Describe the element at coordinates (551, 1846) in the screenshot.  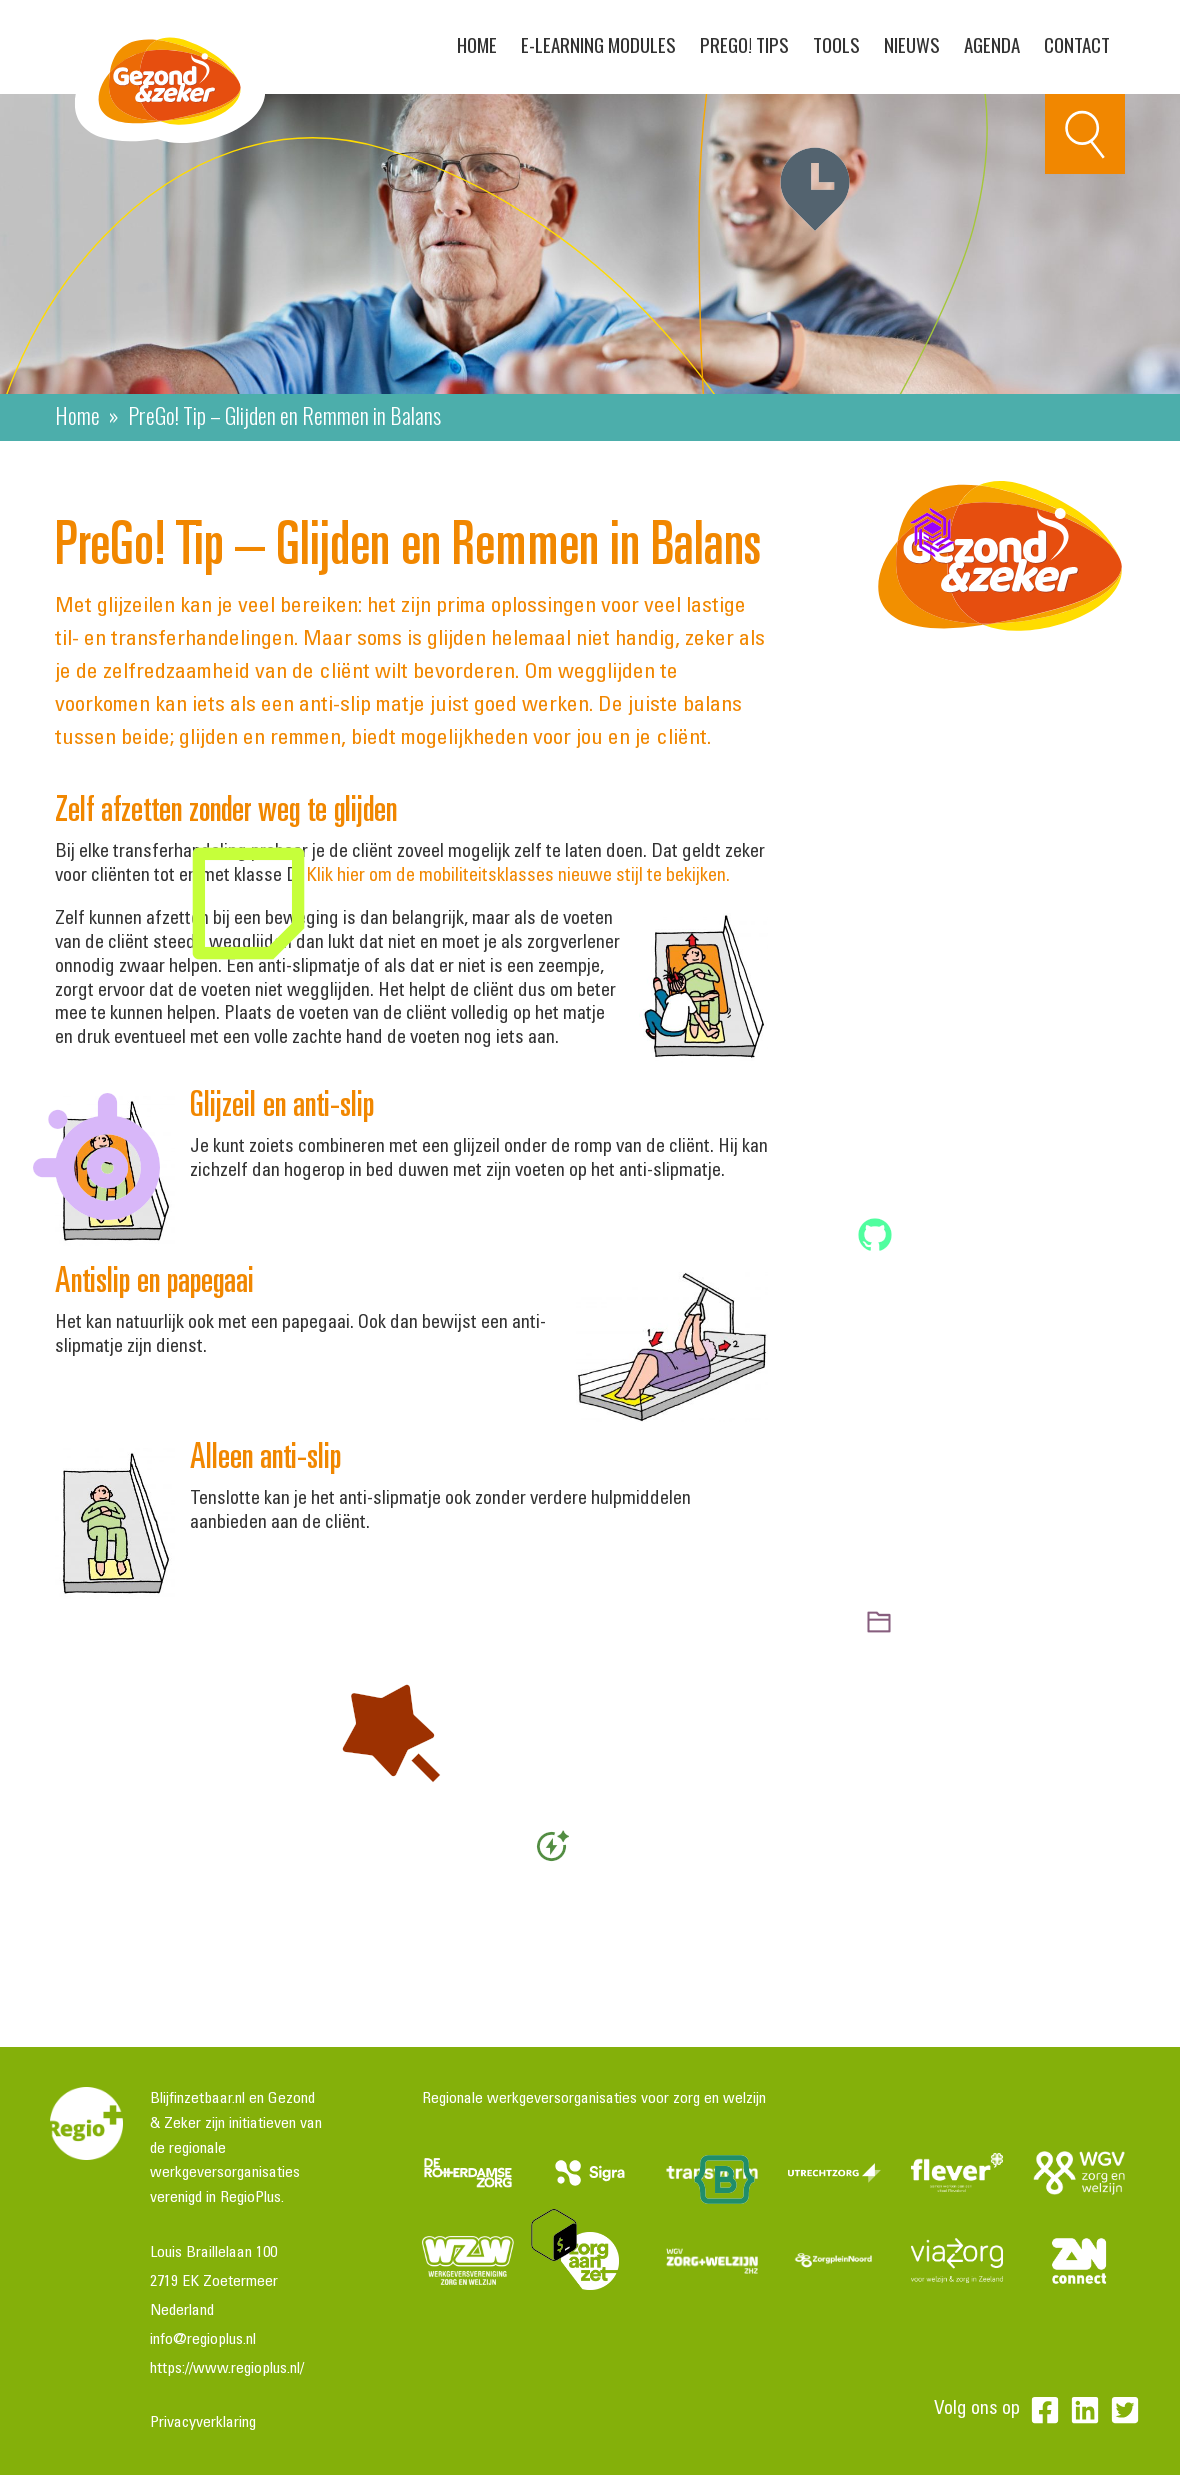
I see `access AI-enhanced DVD or media features` at that location.